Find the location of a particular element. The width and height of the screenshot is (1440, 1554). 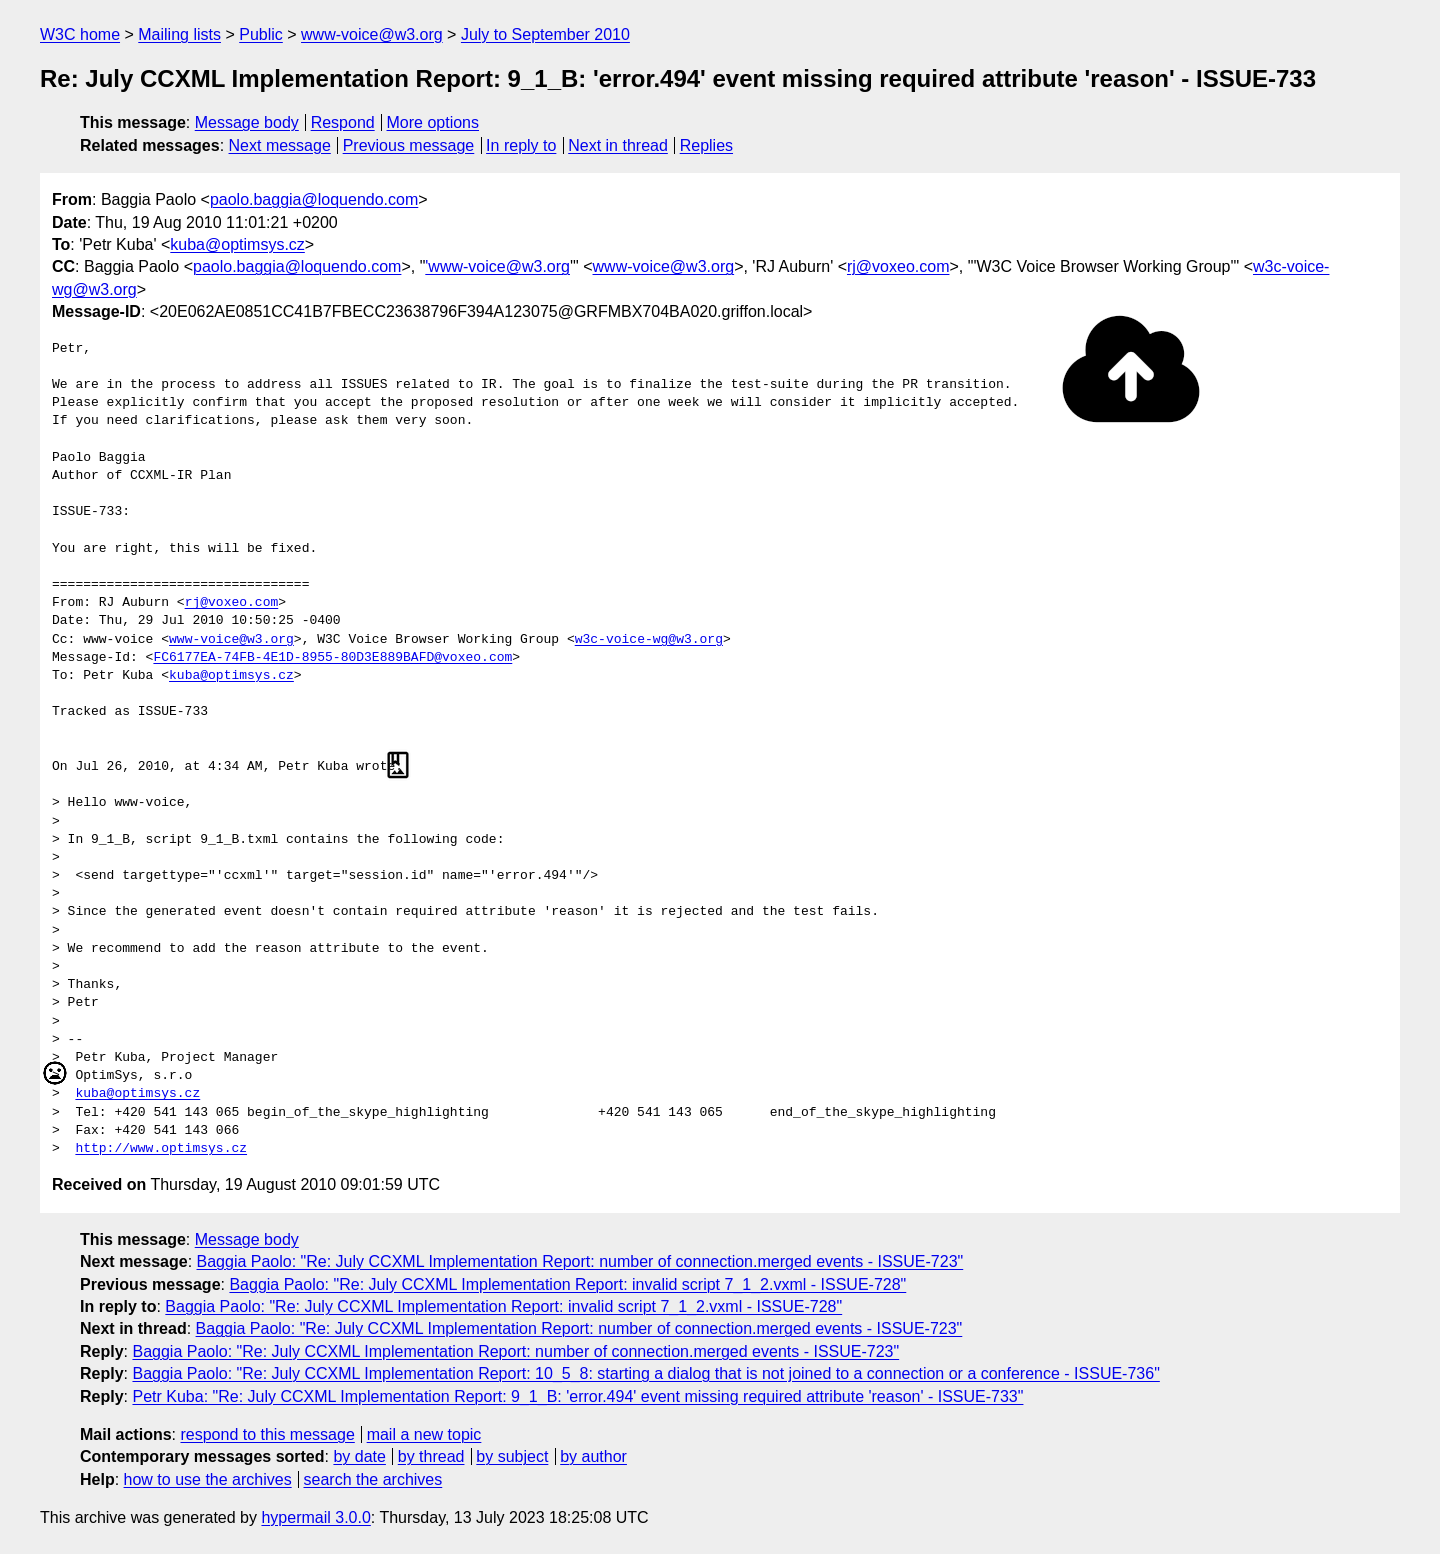

upload file to cloud storage is located at coordinates (1131, 369).